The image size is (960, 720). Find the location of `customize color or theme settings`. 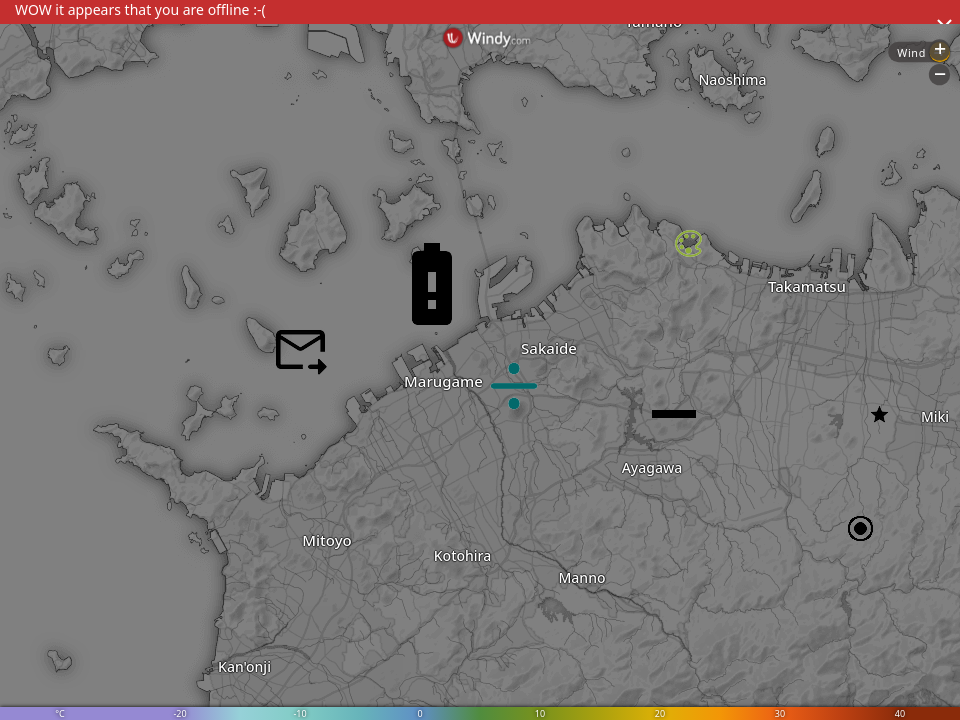

customize color or theme settings is located at coordinates (688, 243).